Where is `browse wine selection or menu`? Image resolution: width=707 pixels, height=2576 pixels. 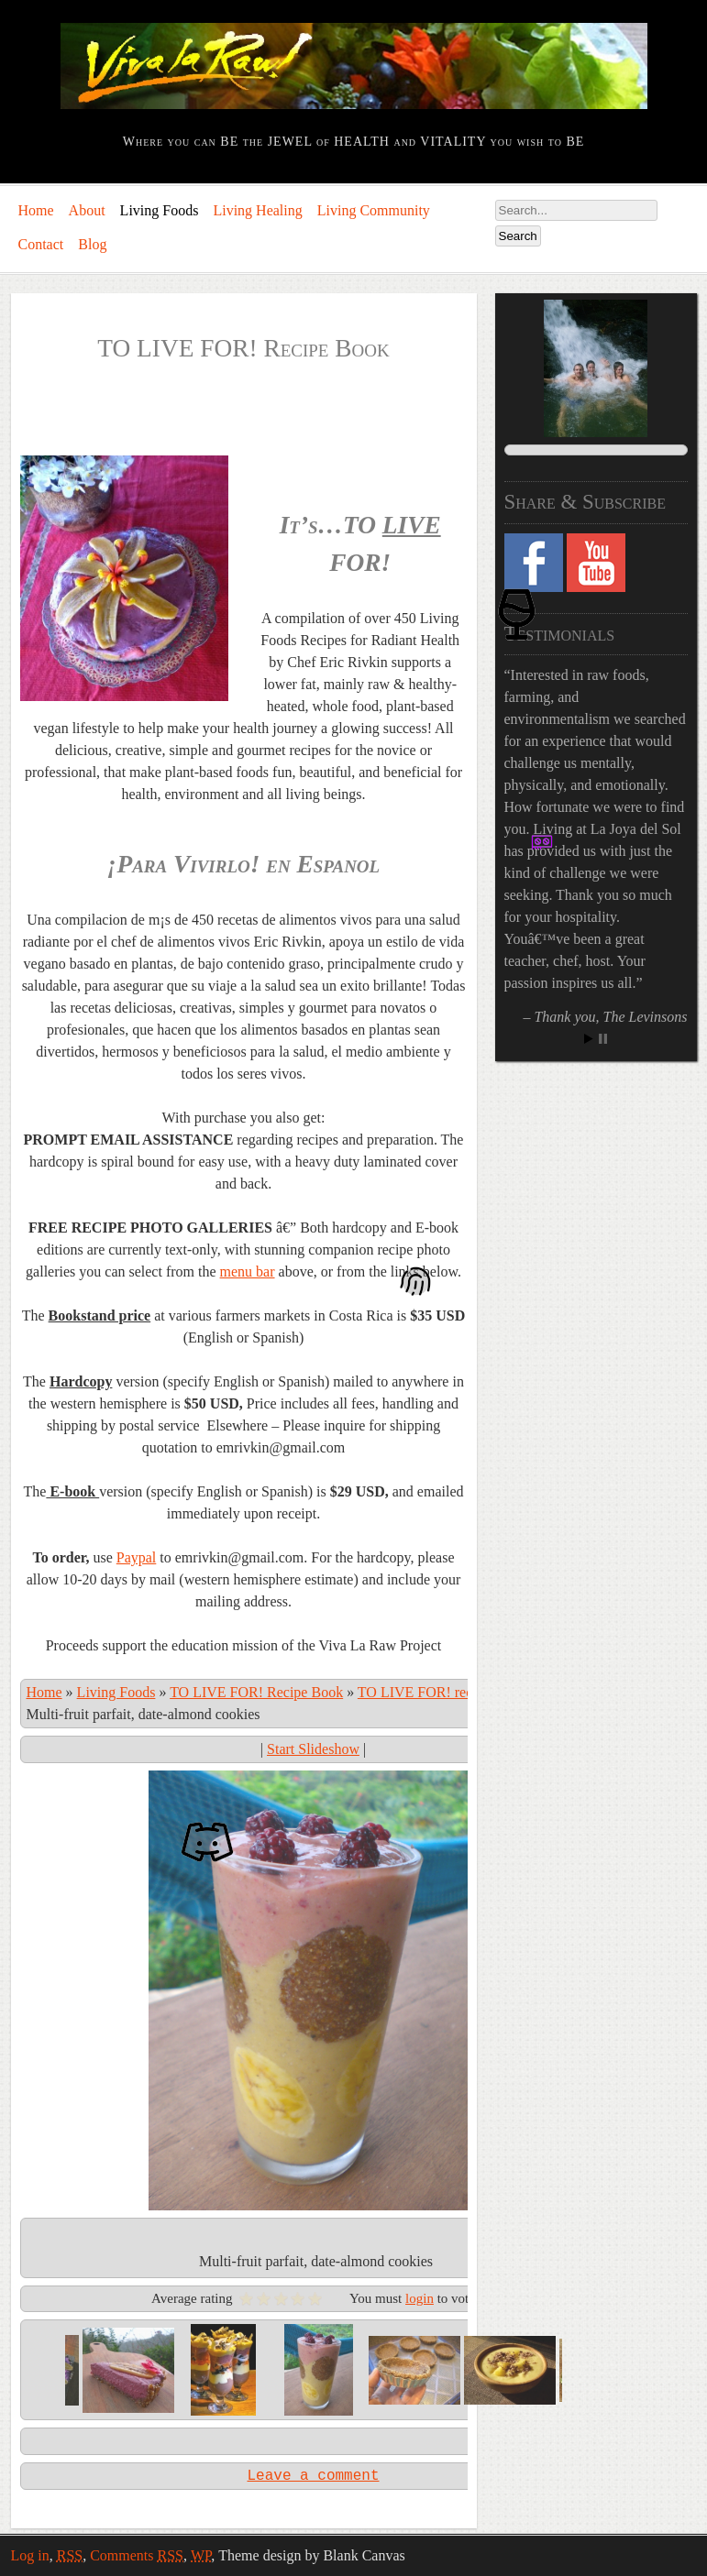
browse wine selection or menu is located at coordinates (516, 612).